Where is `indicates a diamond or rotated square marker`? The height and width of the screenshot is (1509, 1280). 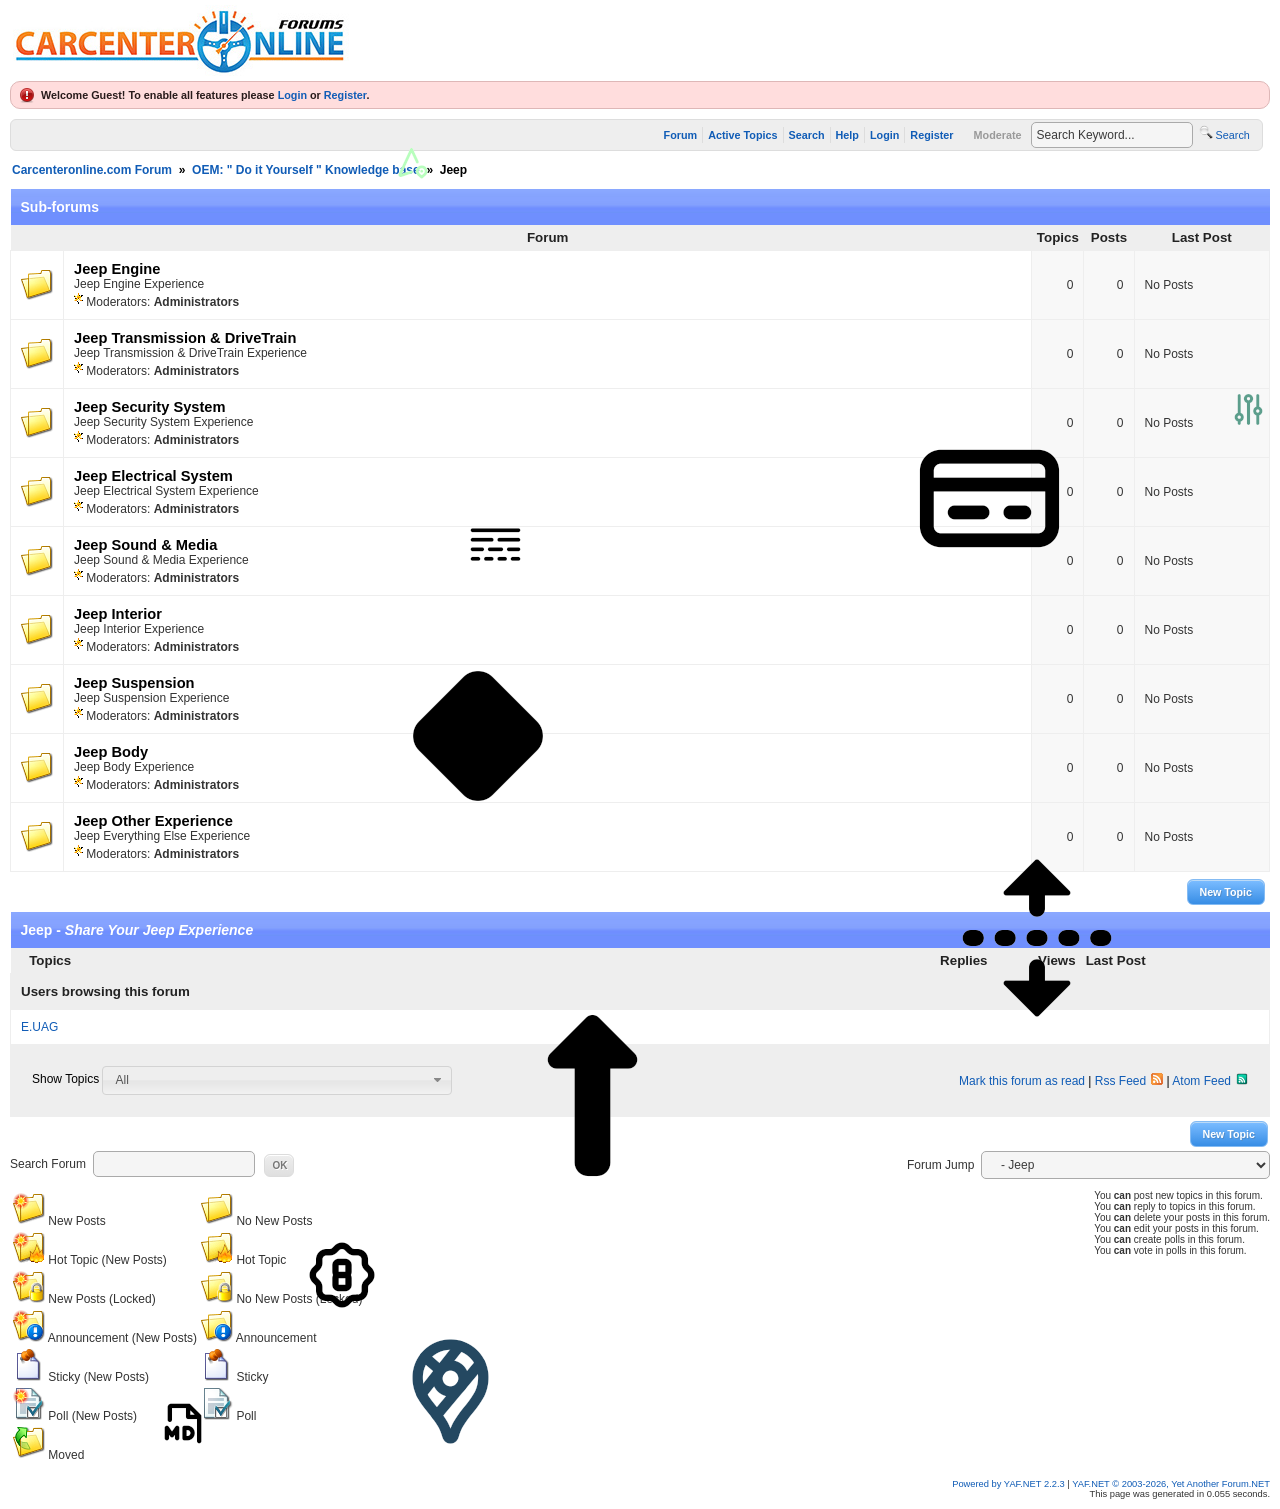
indicates a diamond or rotated square marker is located at coordinates (478, 736).